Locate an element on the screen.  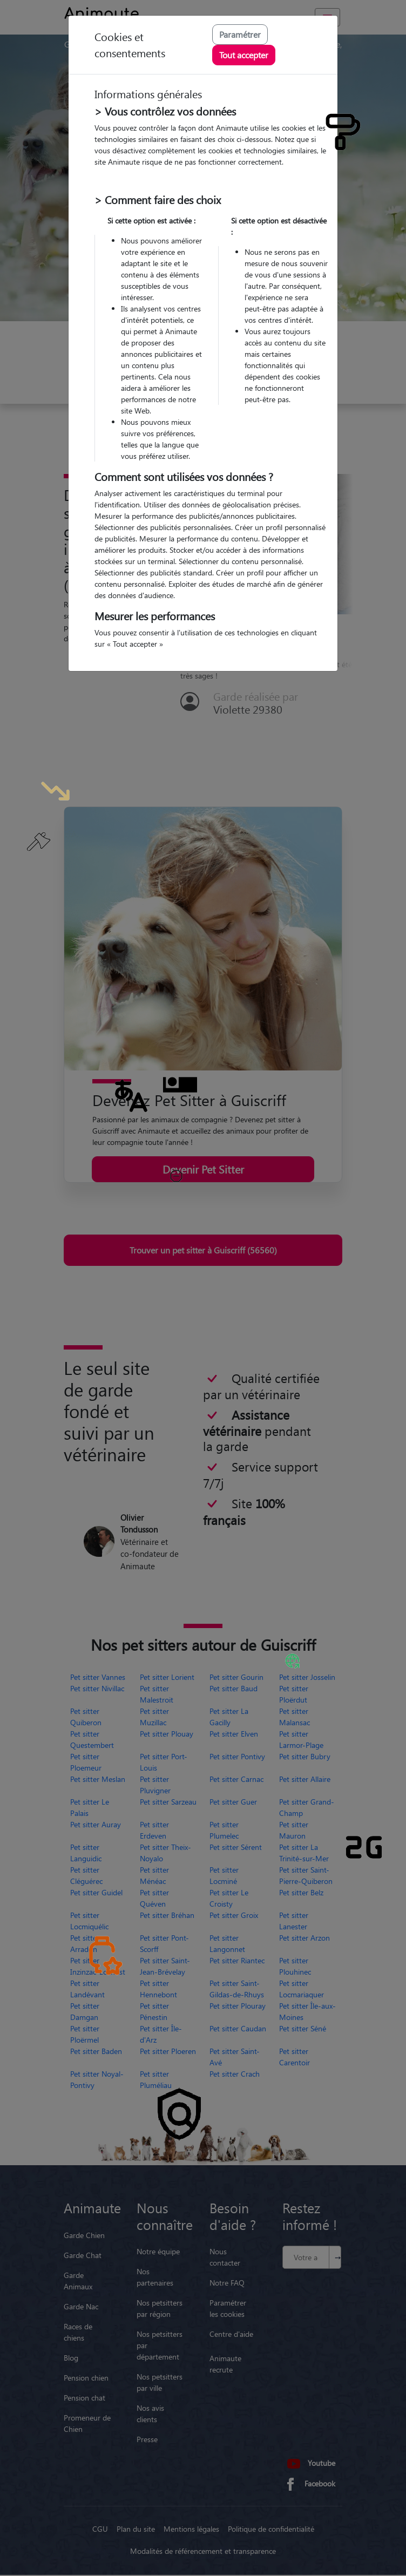
share content to the web is located at coordinates (292, 1660).